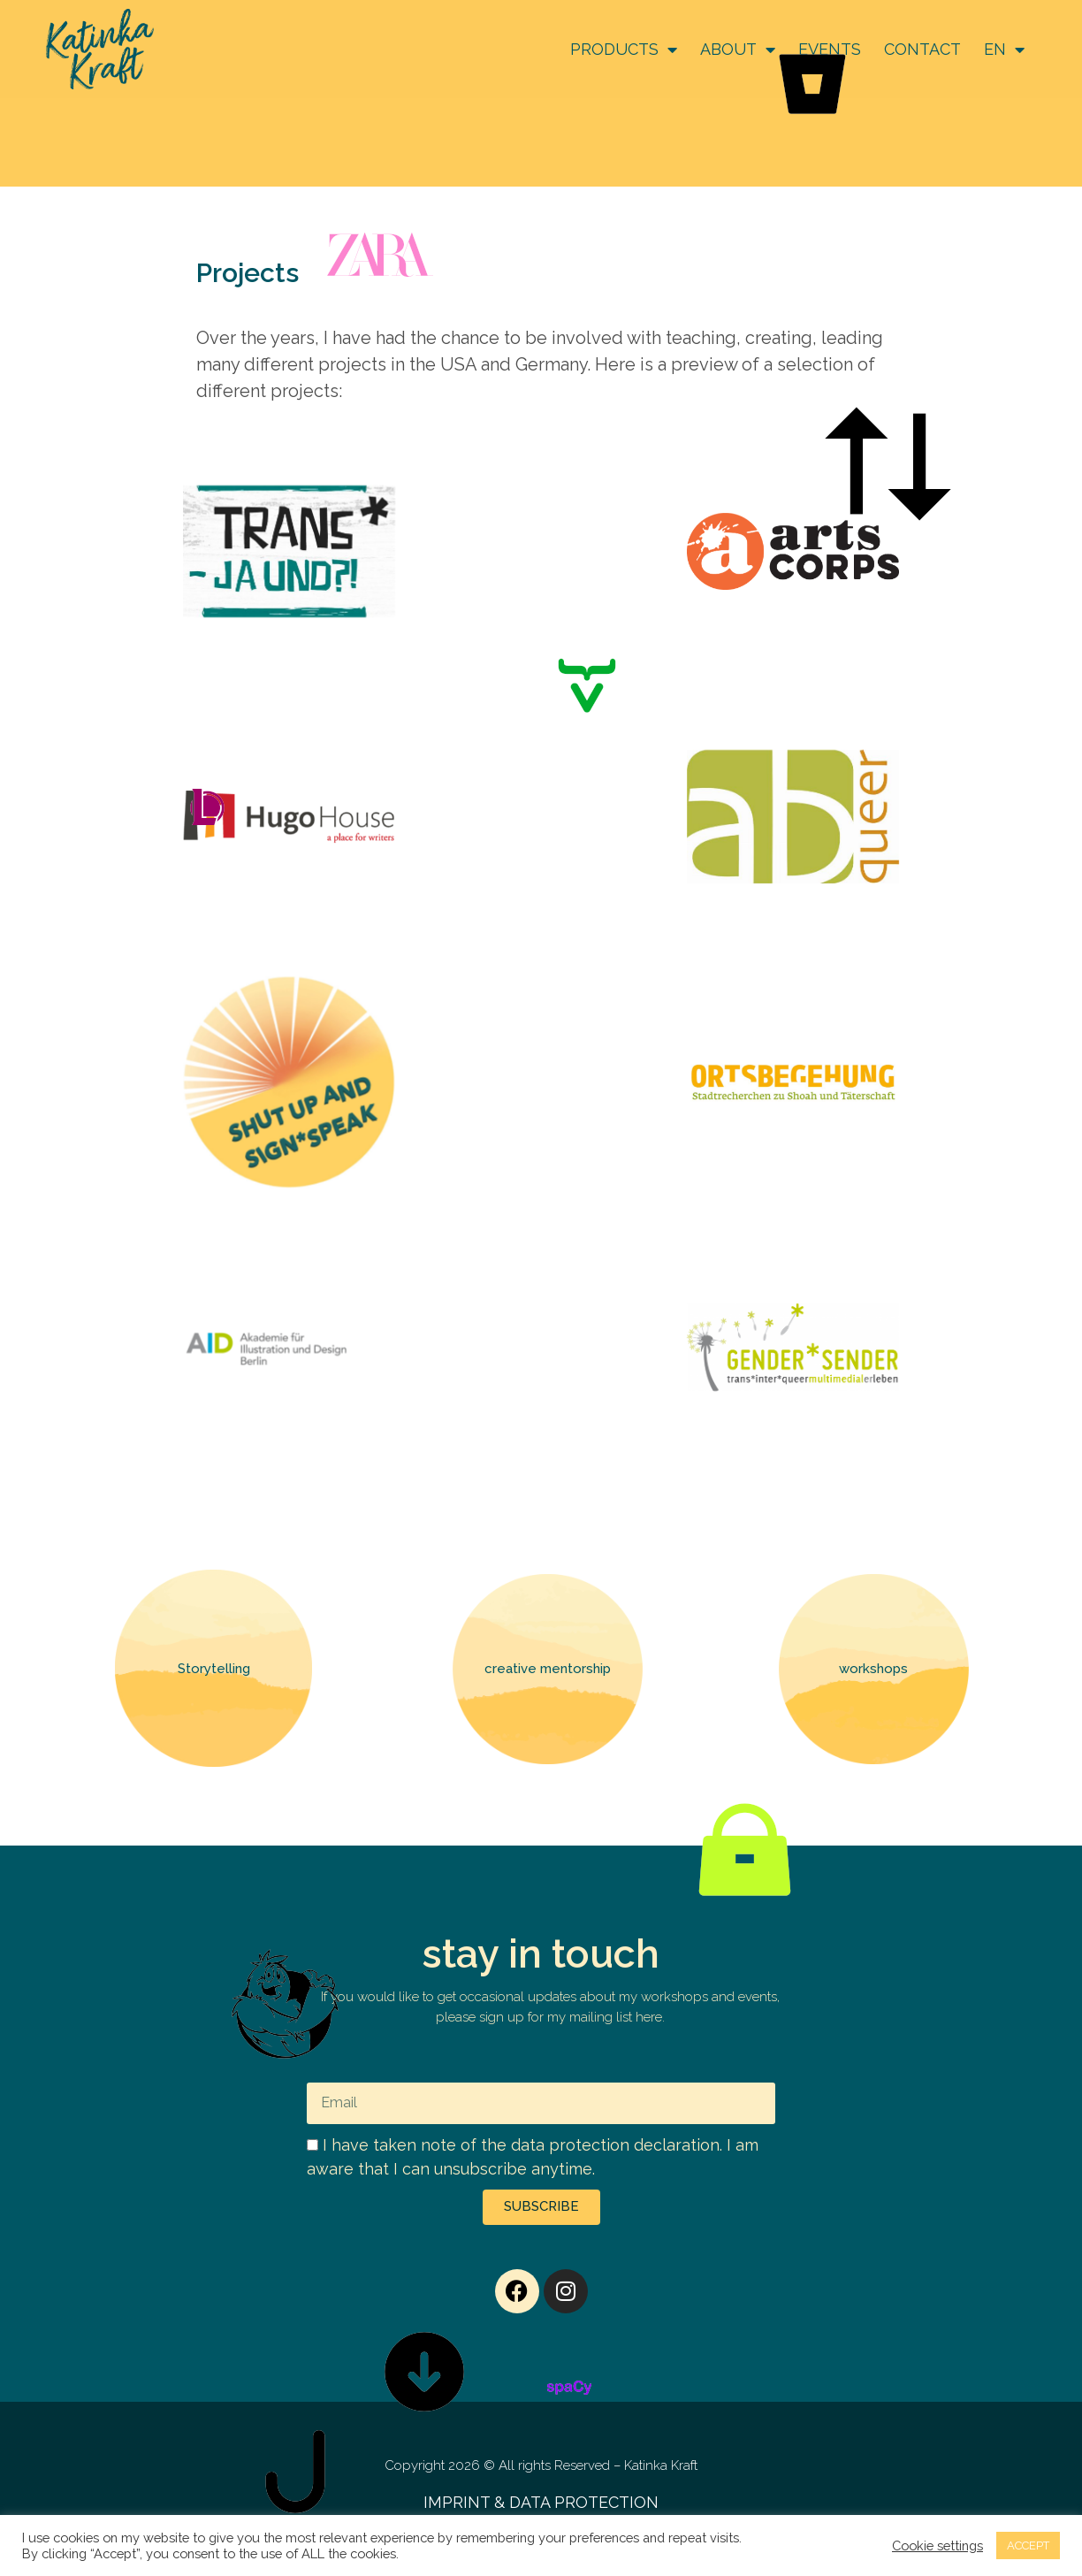  What do you see at coordinates (286, 2004) in the screenshot?
I see `the red yeti brand logo` at bounding box center [286, 2004].